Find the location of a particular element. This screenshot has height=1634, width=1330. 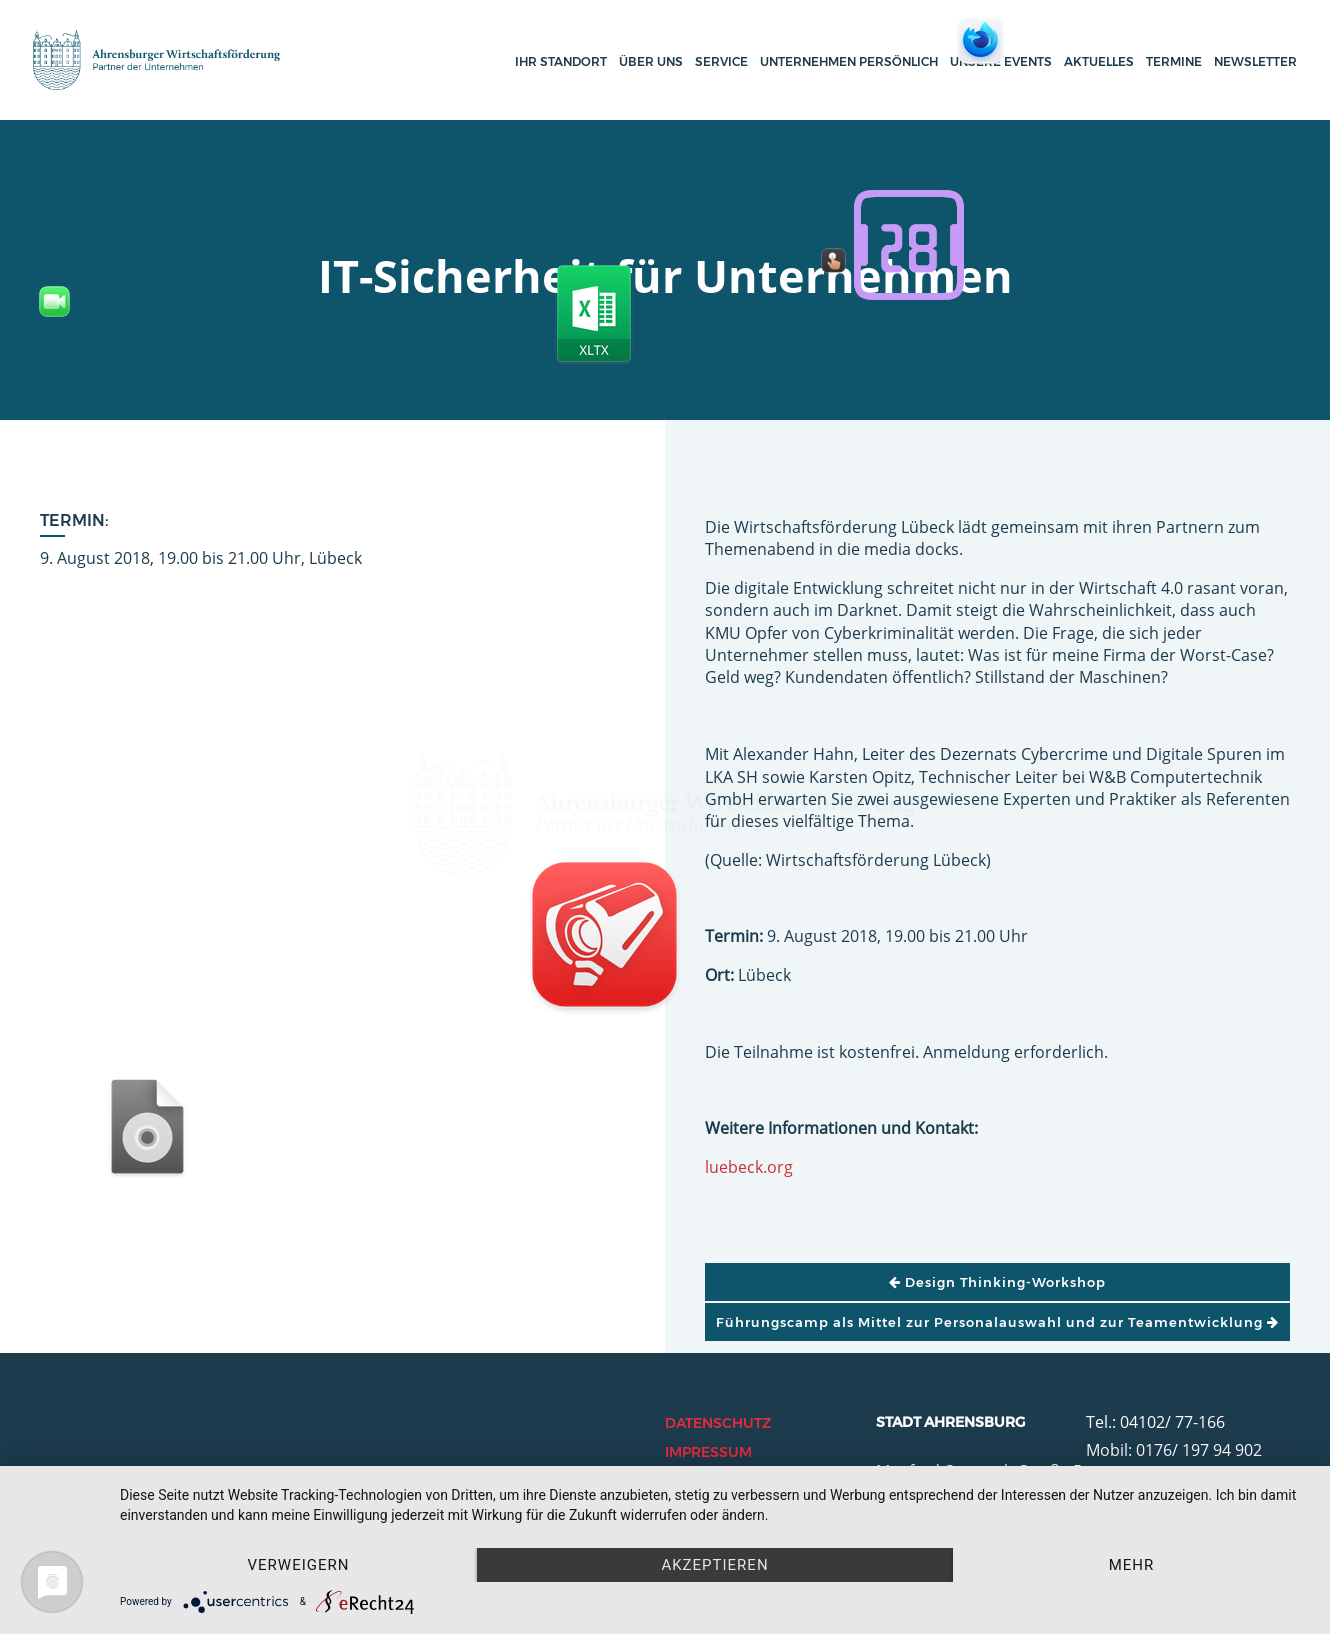

excel spreadsheet template file is located at coordinates (594, 315).